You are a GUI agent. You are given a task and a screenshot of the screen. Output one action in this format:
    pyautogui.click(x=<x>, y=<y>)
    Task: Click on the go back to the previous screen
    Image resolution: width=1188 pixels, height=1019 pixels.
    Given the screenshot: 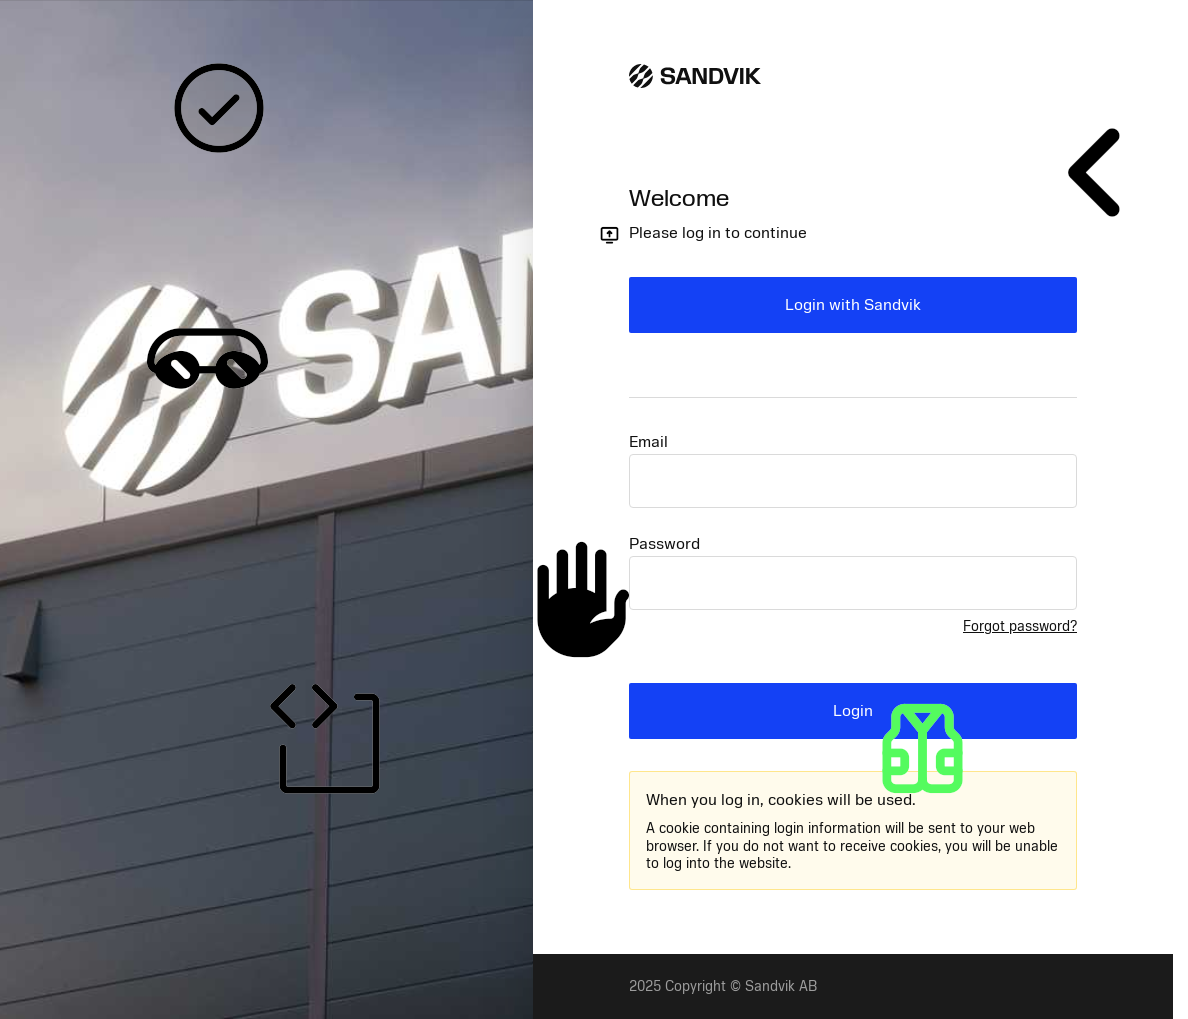 What is the action you would take?
    pyautogui.click(x=1097, y=172)
    